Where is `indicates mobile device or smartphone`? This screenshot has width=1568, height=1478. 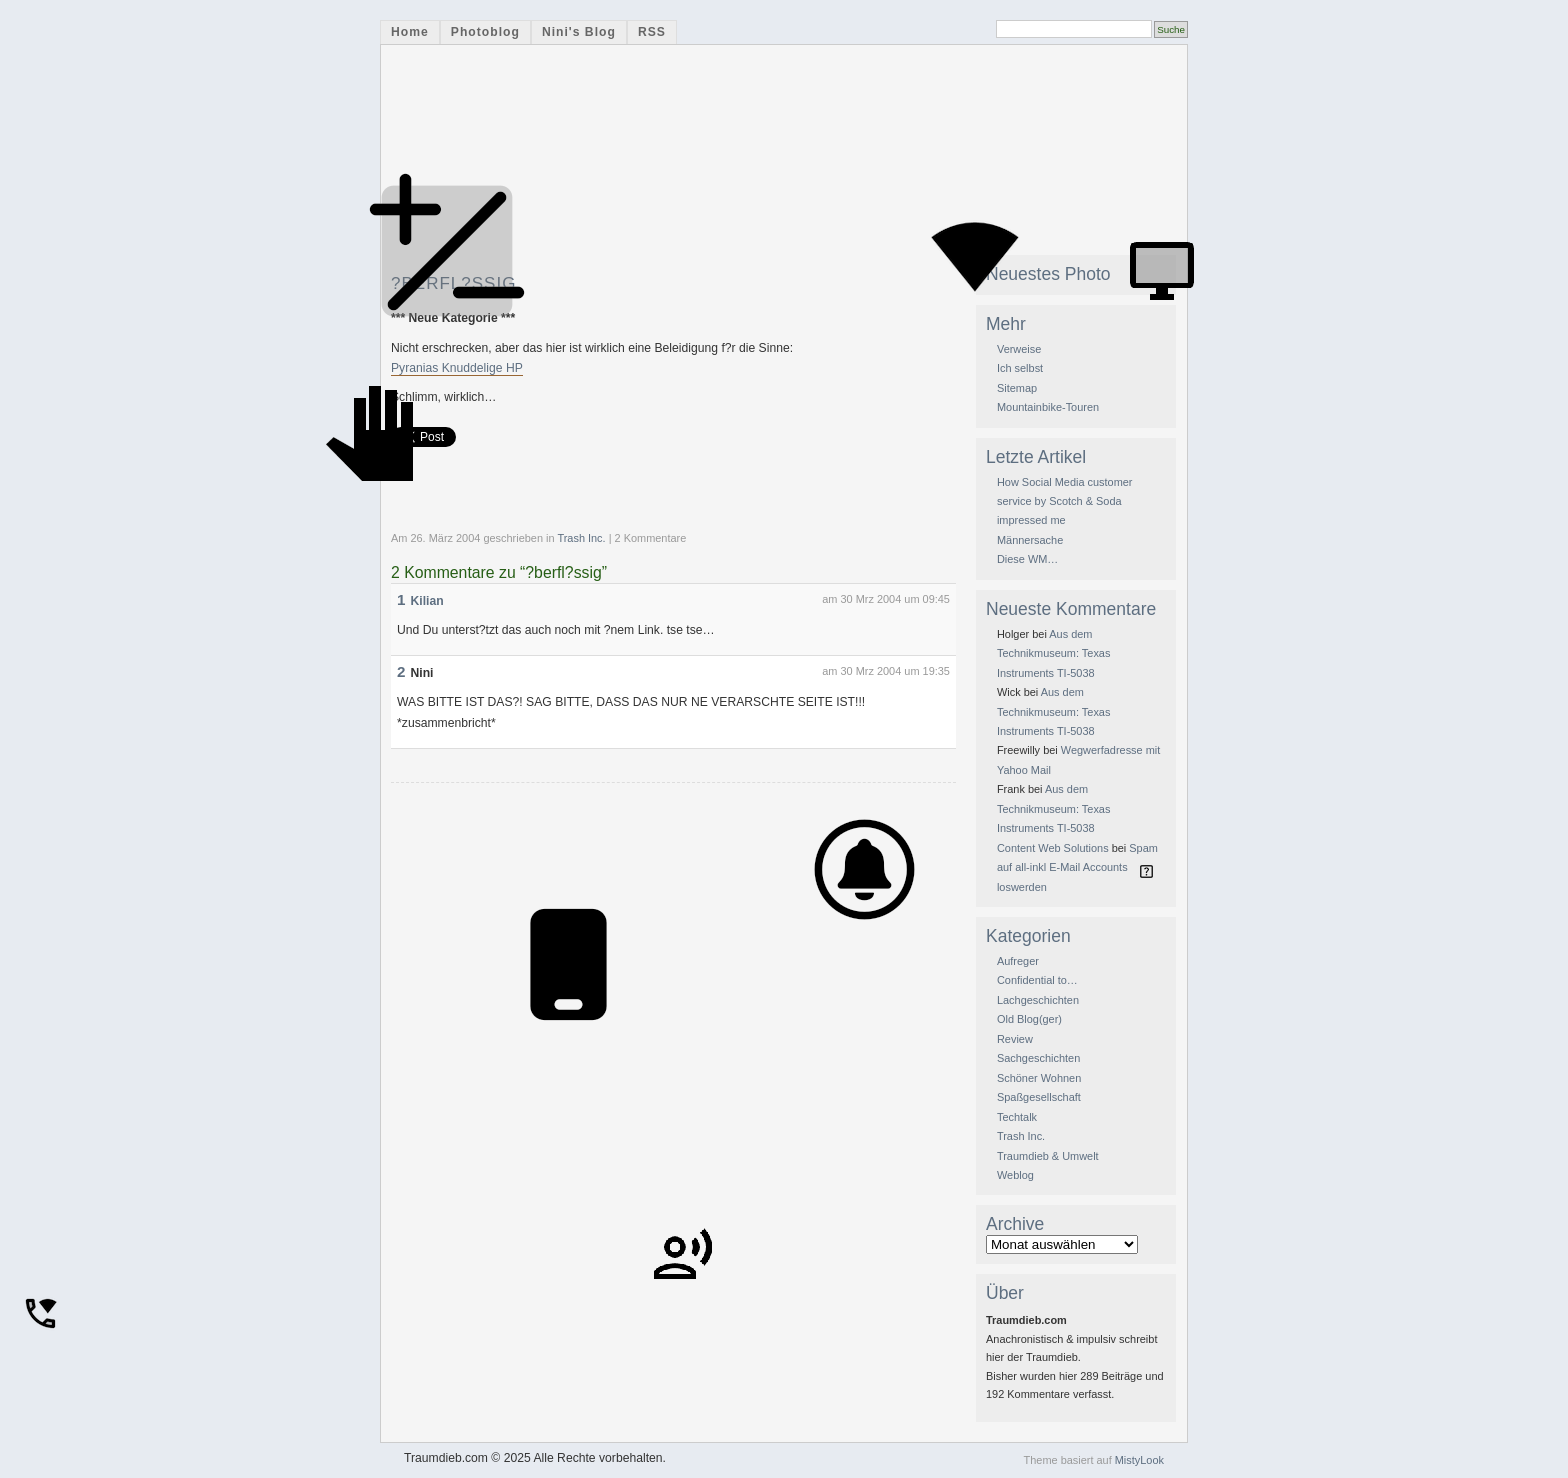 indicates mobile device or smartphone is located at coordinates (568, 964).